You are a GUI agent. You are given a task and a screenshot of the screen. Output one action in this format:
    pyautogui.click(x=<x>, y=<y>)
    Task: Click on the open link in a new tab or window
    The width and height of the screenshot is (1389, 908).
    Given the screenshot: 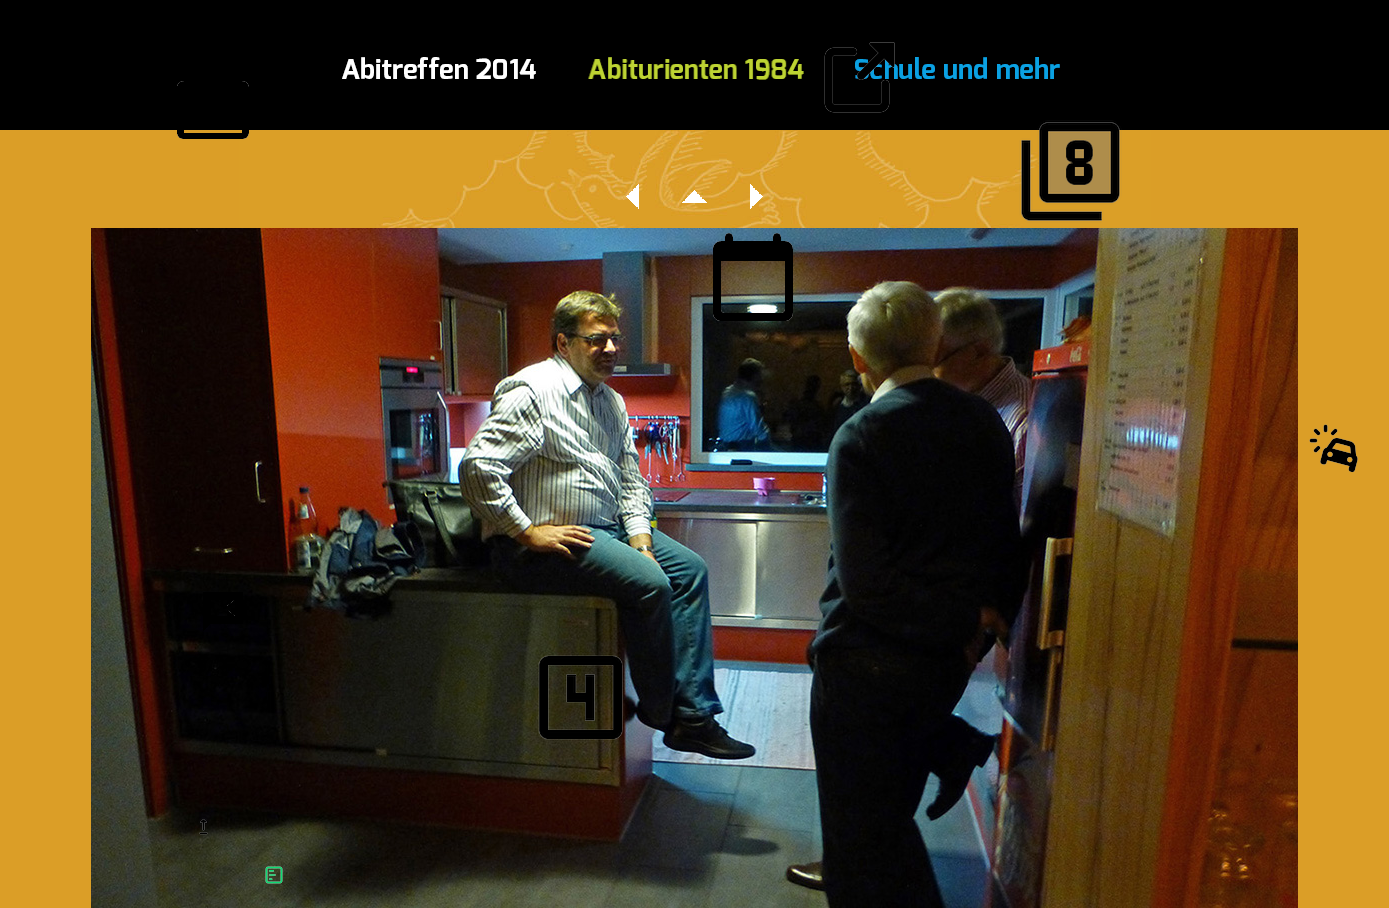 What is the action you would take?
    pyautogui.click(x=857, y=80)
    